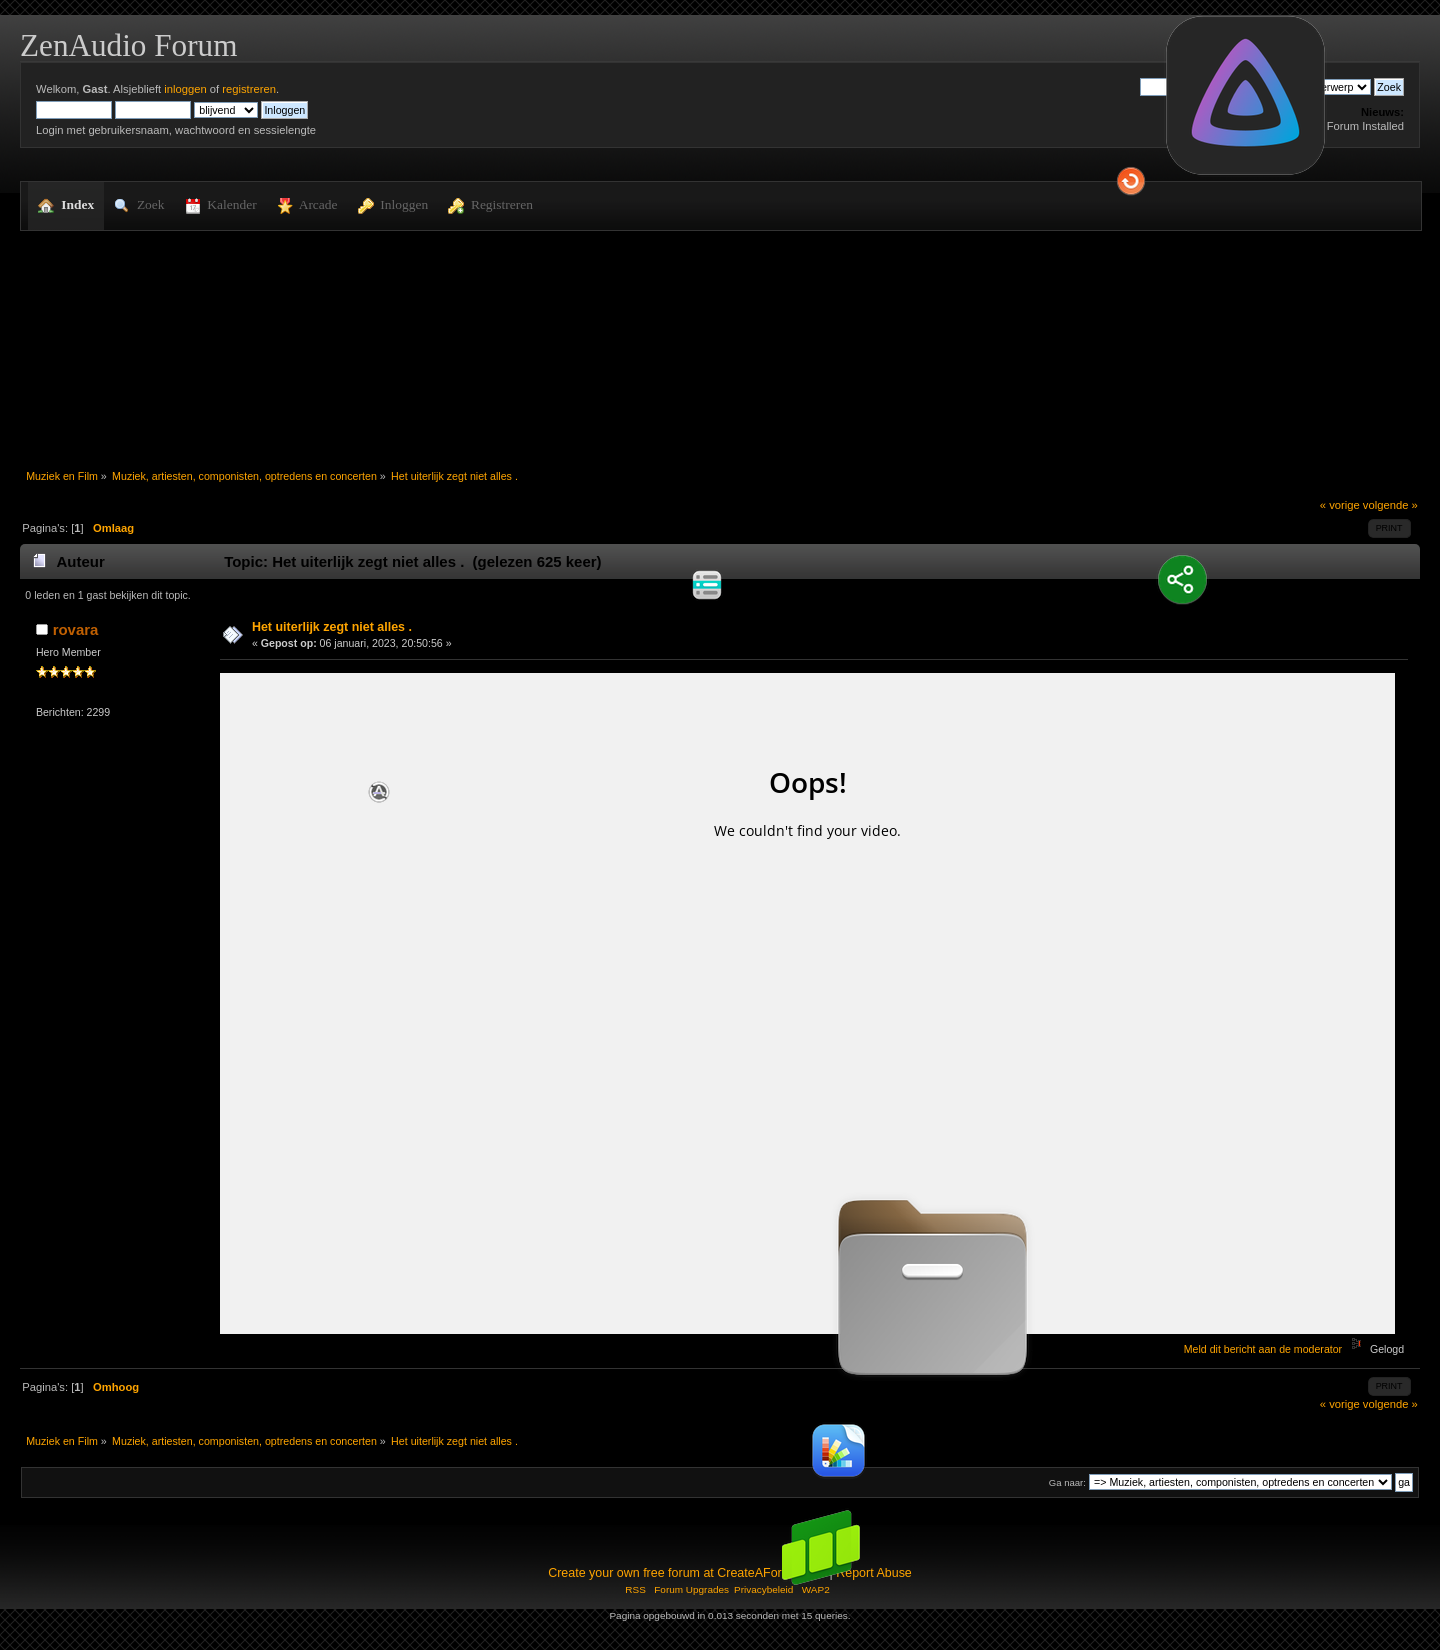  I want to click on open livepatch settings to manage kernel updates, so click(1131, 181).